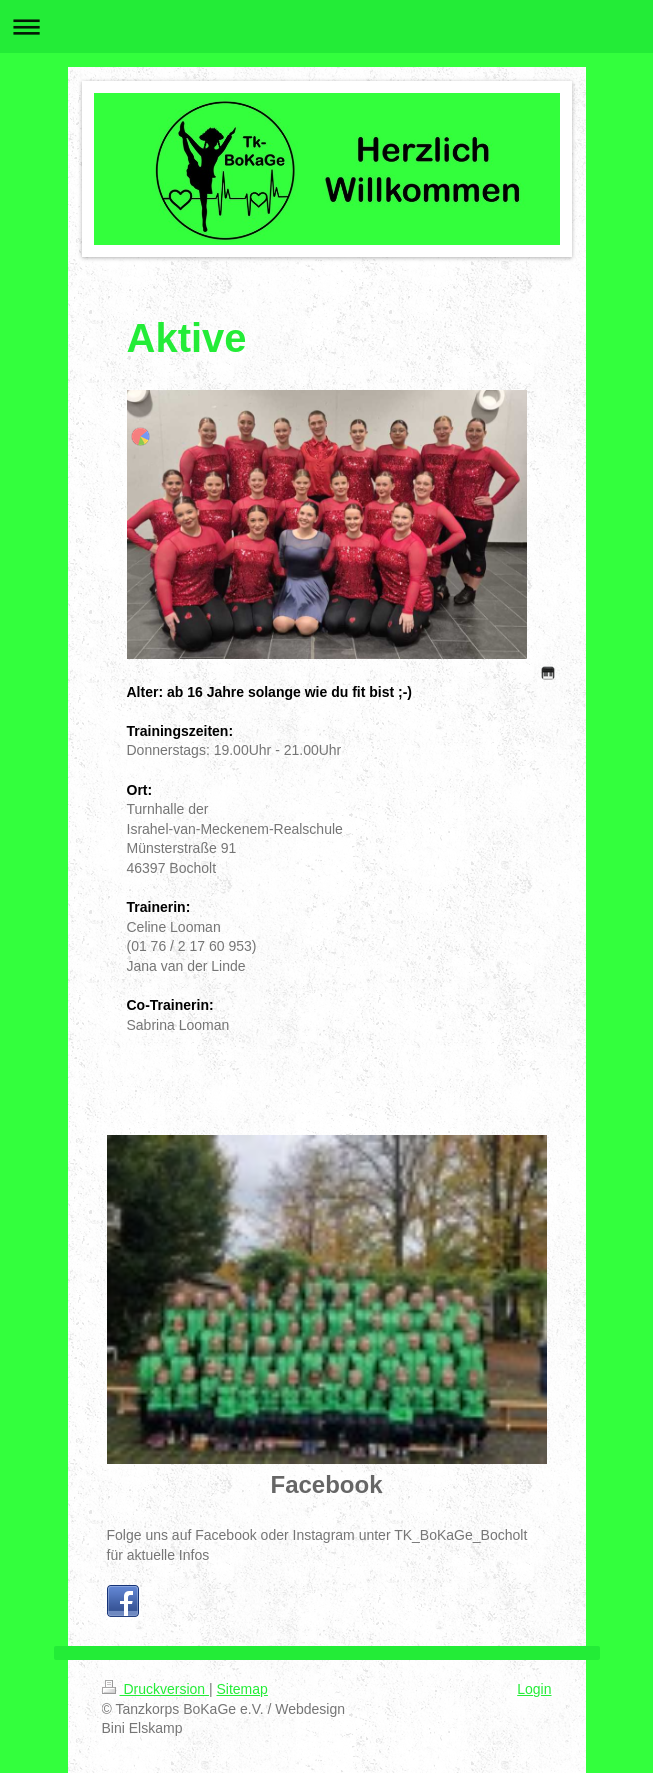 Image resolution: width=653 pixels, height=1773 pixels. What do you see at coordinates (140, 436) in the screenshot?
I see `open disk usage analyzer` at bounding box center [140, 436].